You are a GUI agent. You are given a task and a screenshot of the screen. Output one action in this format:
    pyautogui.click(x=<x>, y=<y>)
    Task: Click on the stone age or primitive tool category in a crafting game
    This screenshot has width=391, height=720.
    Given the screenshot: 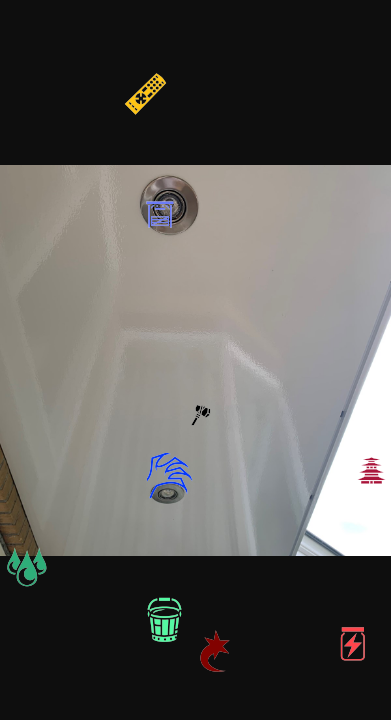 What is the action you would take?
    pyautogui.click(x=201, y=415)
    